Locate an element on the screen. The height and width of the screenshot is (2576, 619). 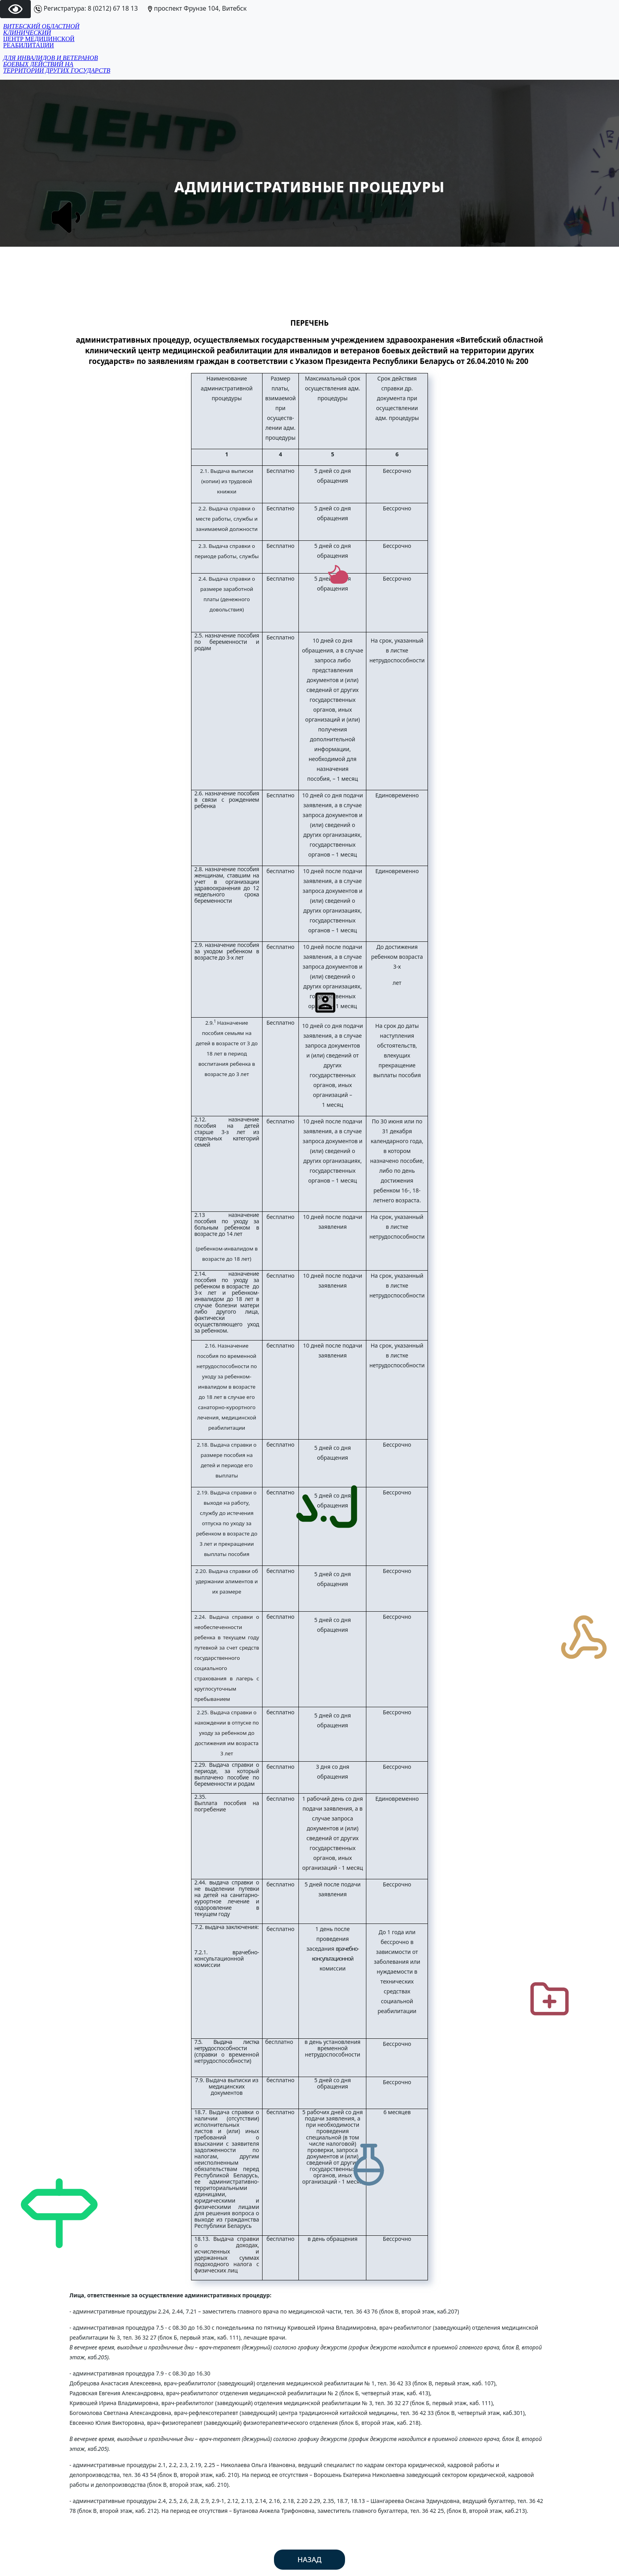
represents Libyan dinar currency is located at coordinates (326, 1509).